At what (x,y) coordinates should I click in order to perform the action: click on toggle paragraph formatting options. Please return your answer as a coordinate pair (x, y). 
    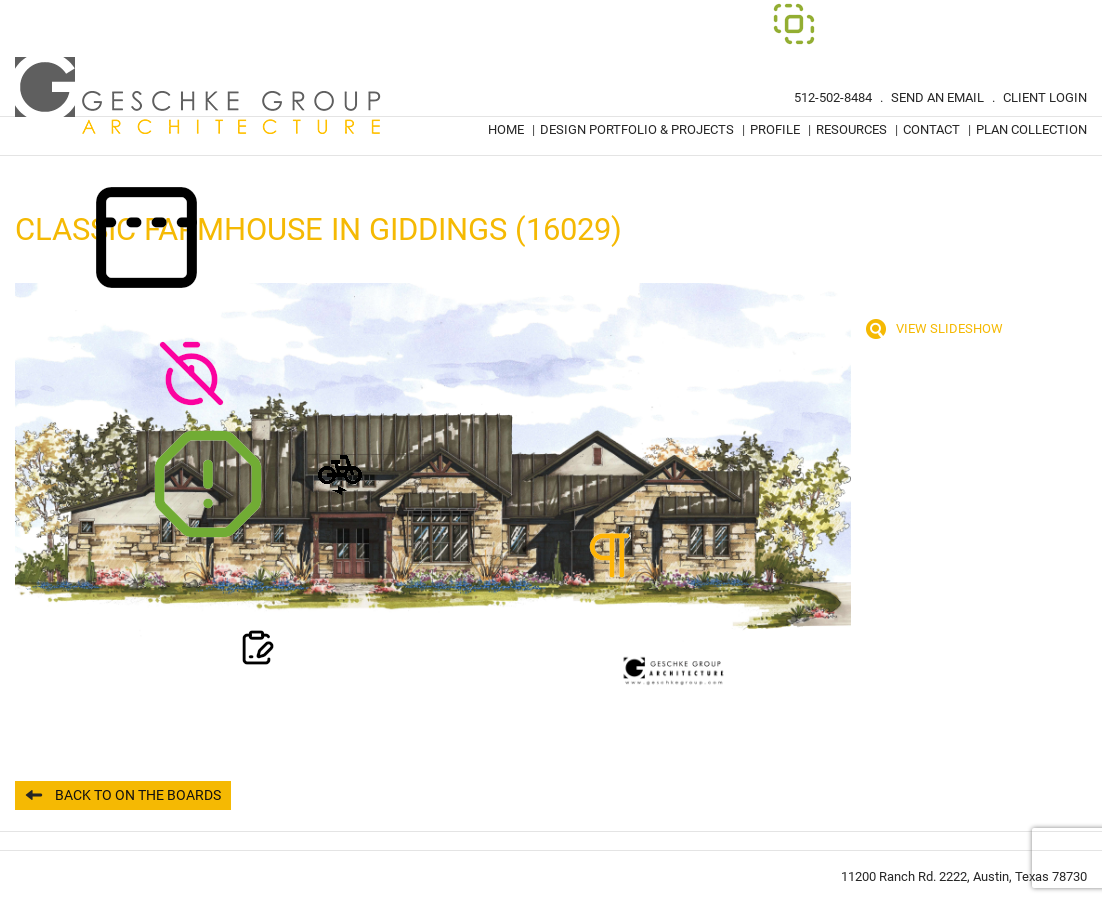
    Looking at the image, I should click on (609, 555).